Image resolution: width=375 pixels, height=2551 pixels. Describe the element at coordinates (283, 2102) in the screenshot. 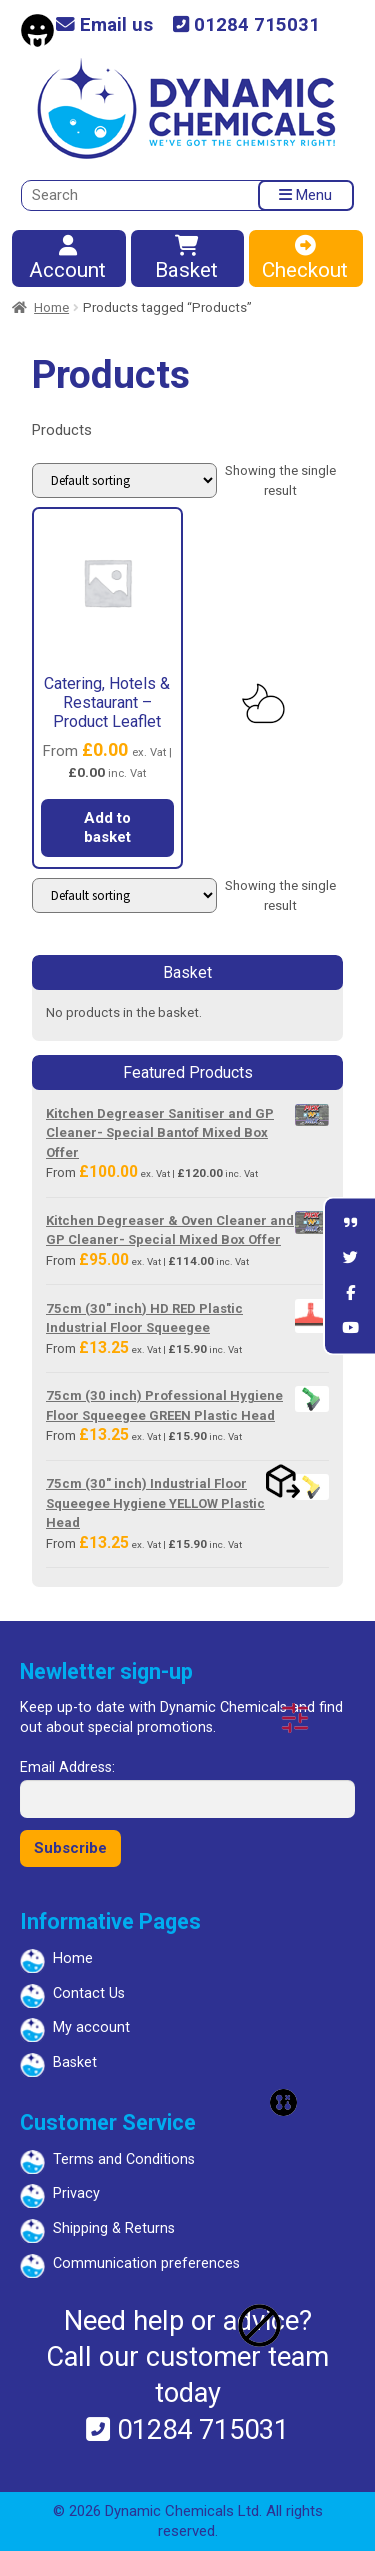

I see `indicates a closed pull request in your activity feed` at that location.